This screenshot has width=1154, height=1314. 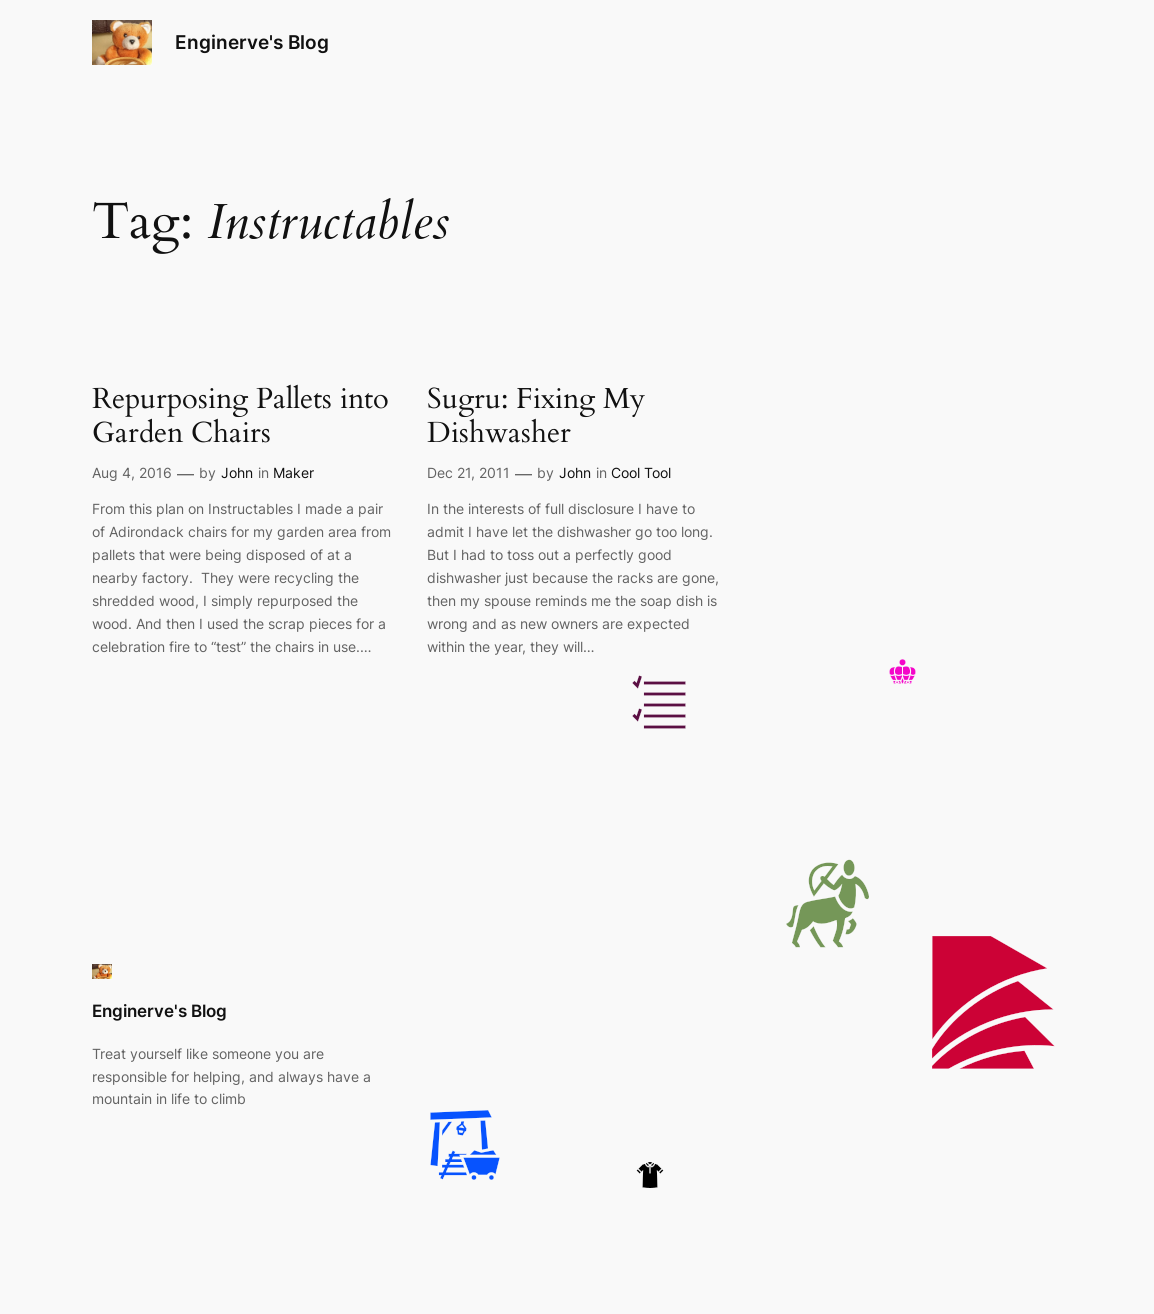 What do you see at coordinates (827, 903) in the screenshot?
I see `select centaur character or unit` at bounding box center [827, 903].